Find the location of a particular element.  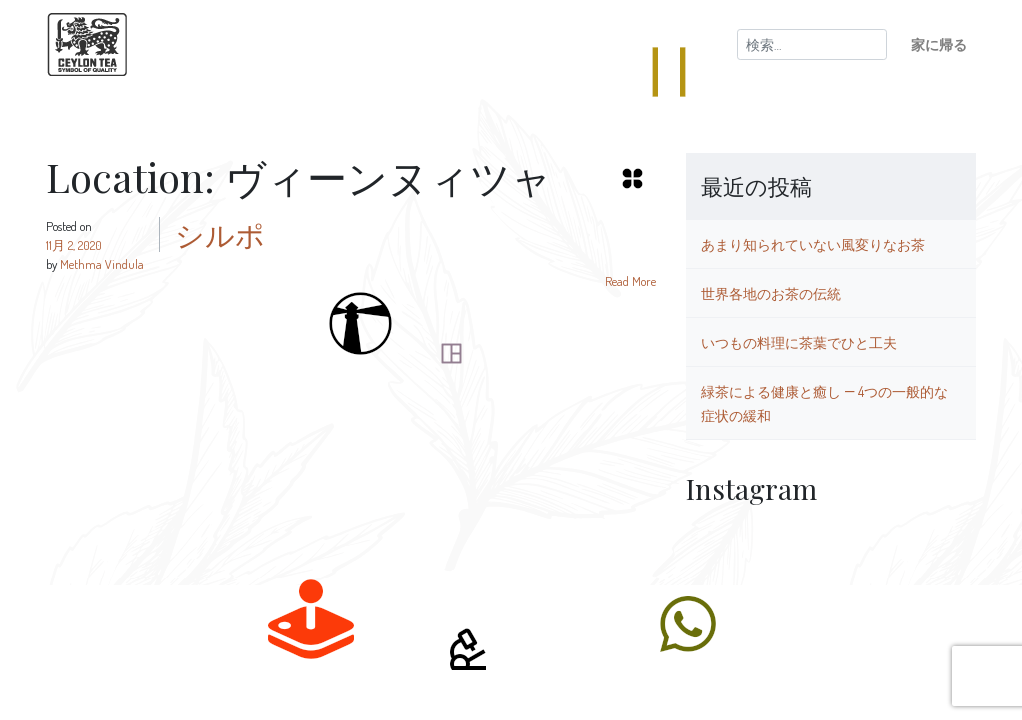

access lab results or diagnostics is located at coordinates (468, 650).